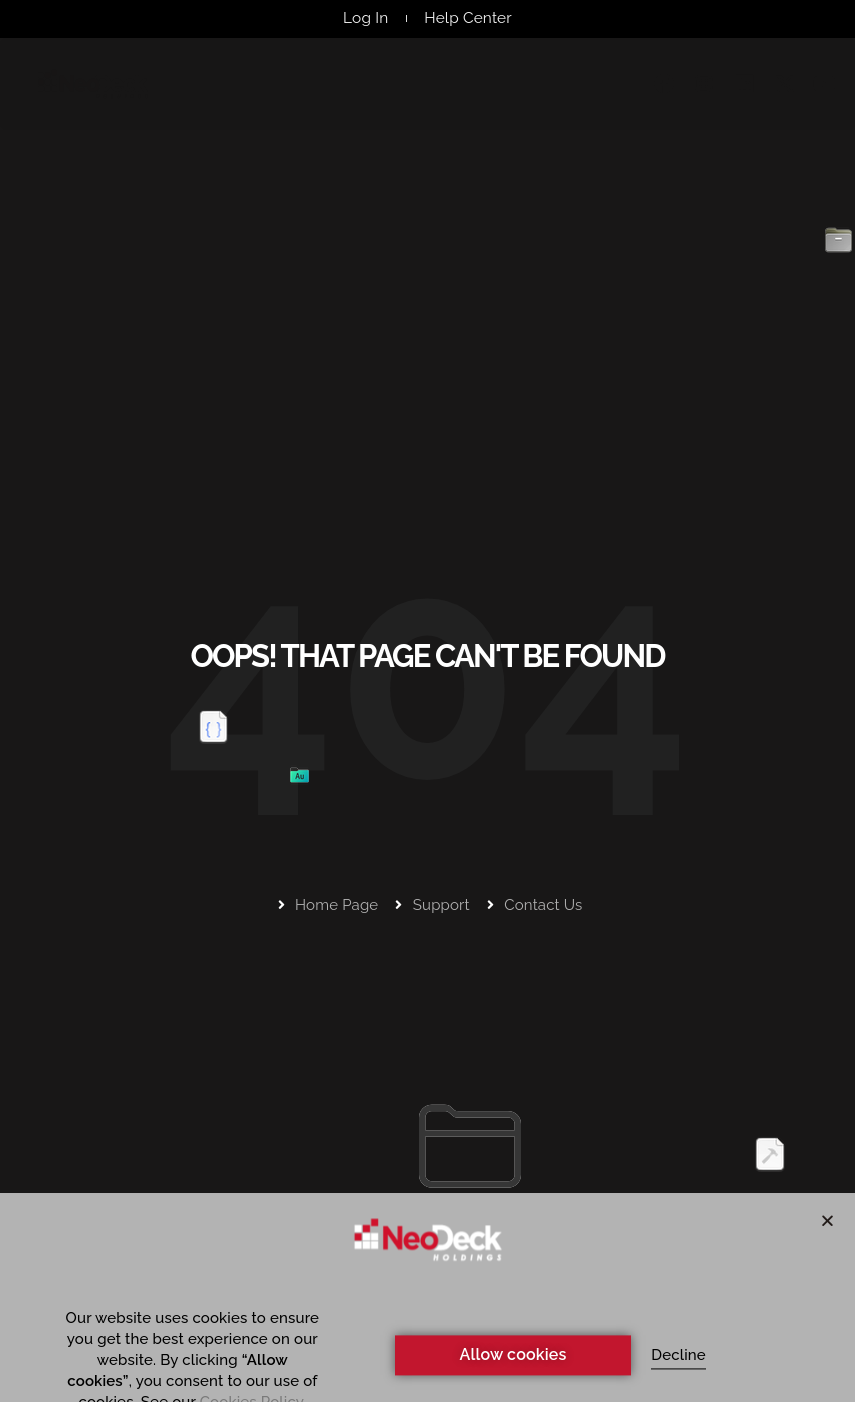  Describe the element at coordinates (470, 1143) in the screenshot. I see `open file manager` at that location.